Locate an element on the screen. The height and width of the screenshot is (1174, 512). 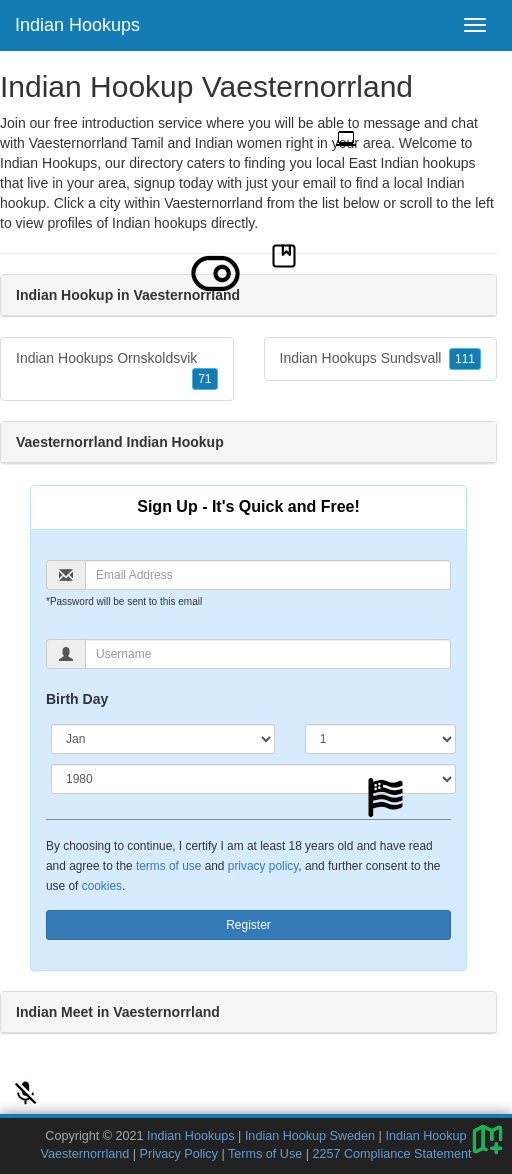
access windows laptop or PC settings is located at coordinates (346, 139).